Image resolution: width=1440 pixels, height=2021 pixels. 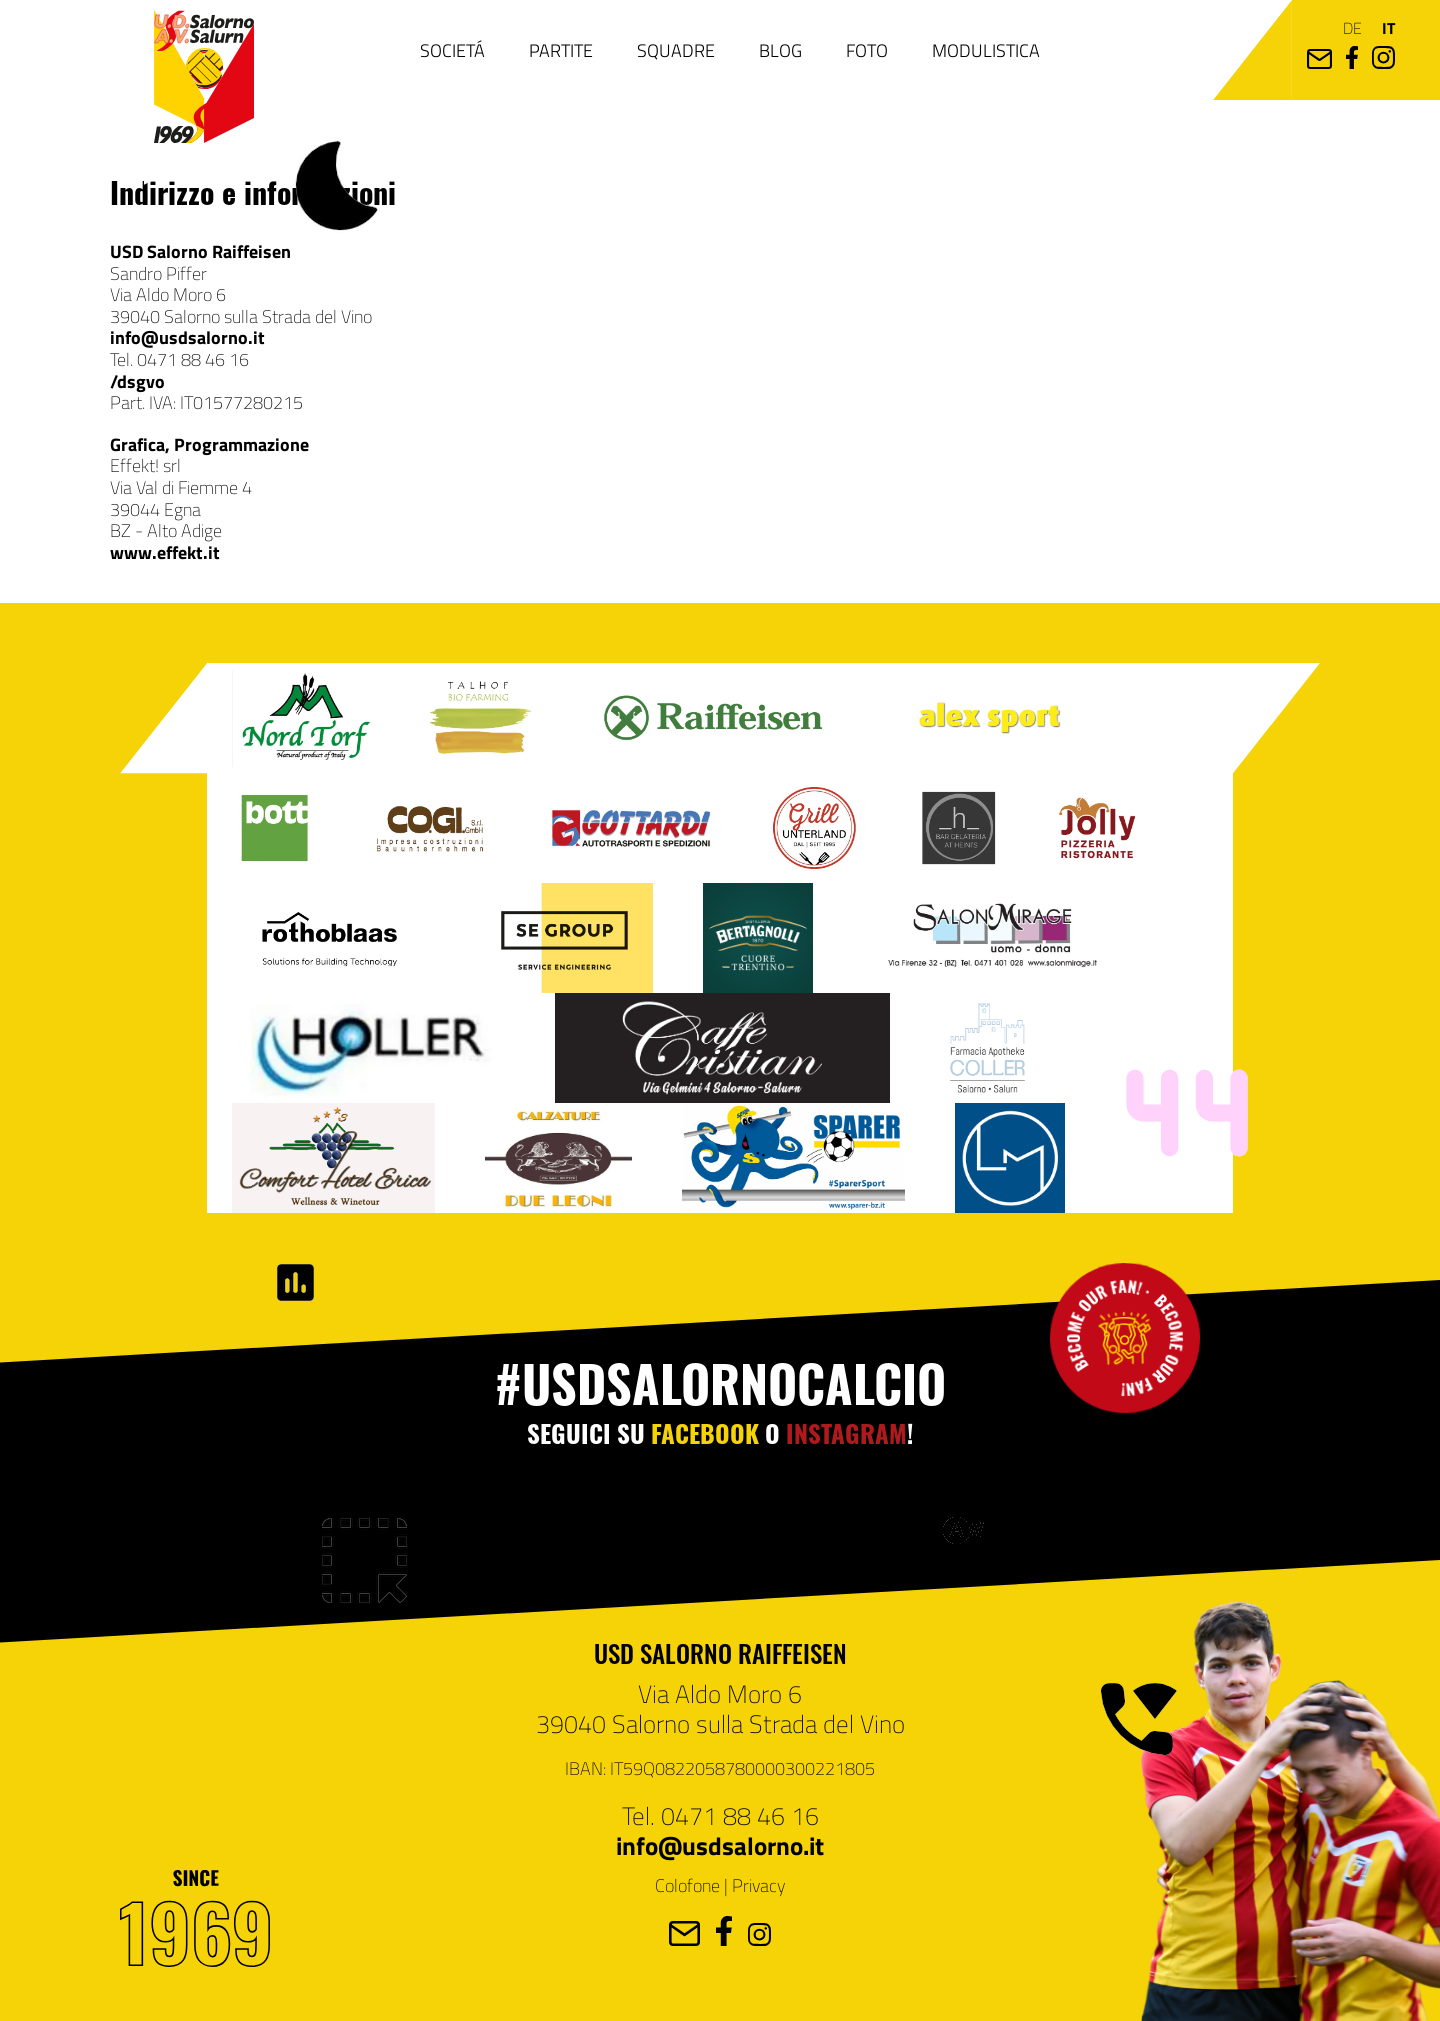 What do you see at coordinates (1187, 1113) in the screenshot?
I see `indicates item number 44 in a list or sequence` at bounding box center [1187, 1113].